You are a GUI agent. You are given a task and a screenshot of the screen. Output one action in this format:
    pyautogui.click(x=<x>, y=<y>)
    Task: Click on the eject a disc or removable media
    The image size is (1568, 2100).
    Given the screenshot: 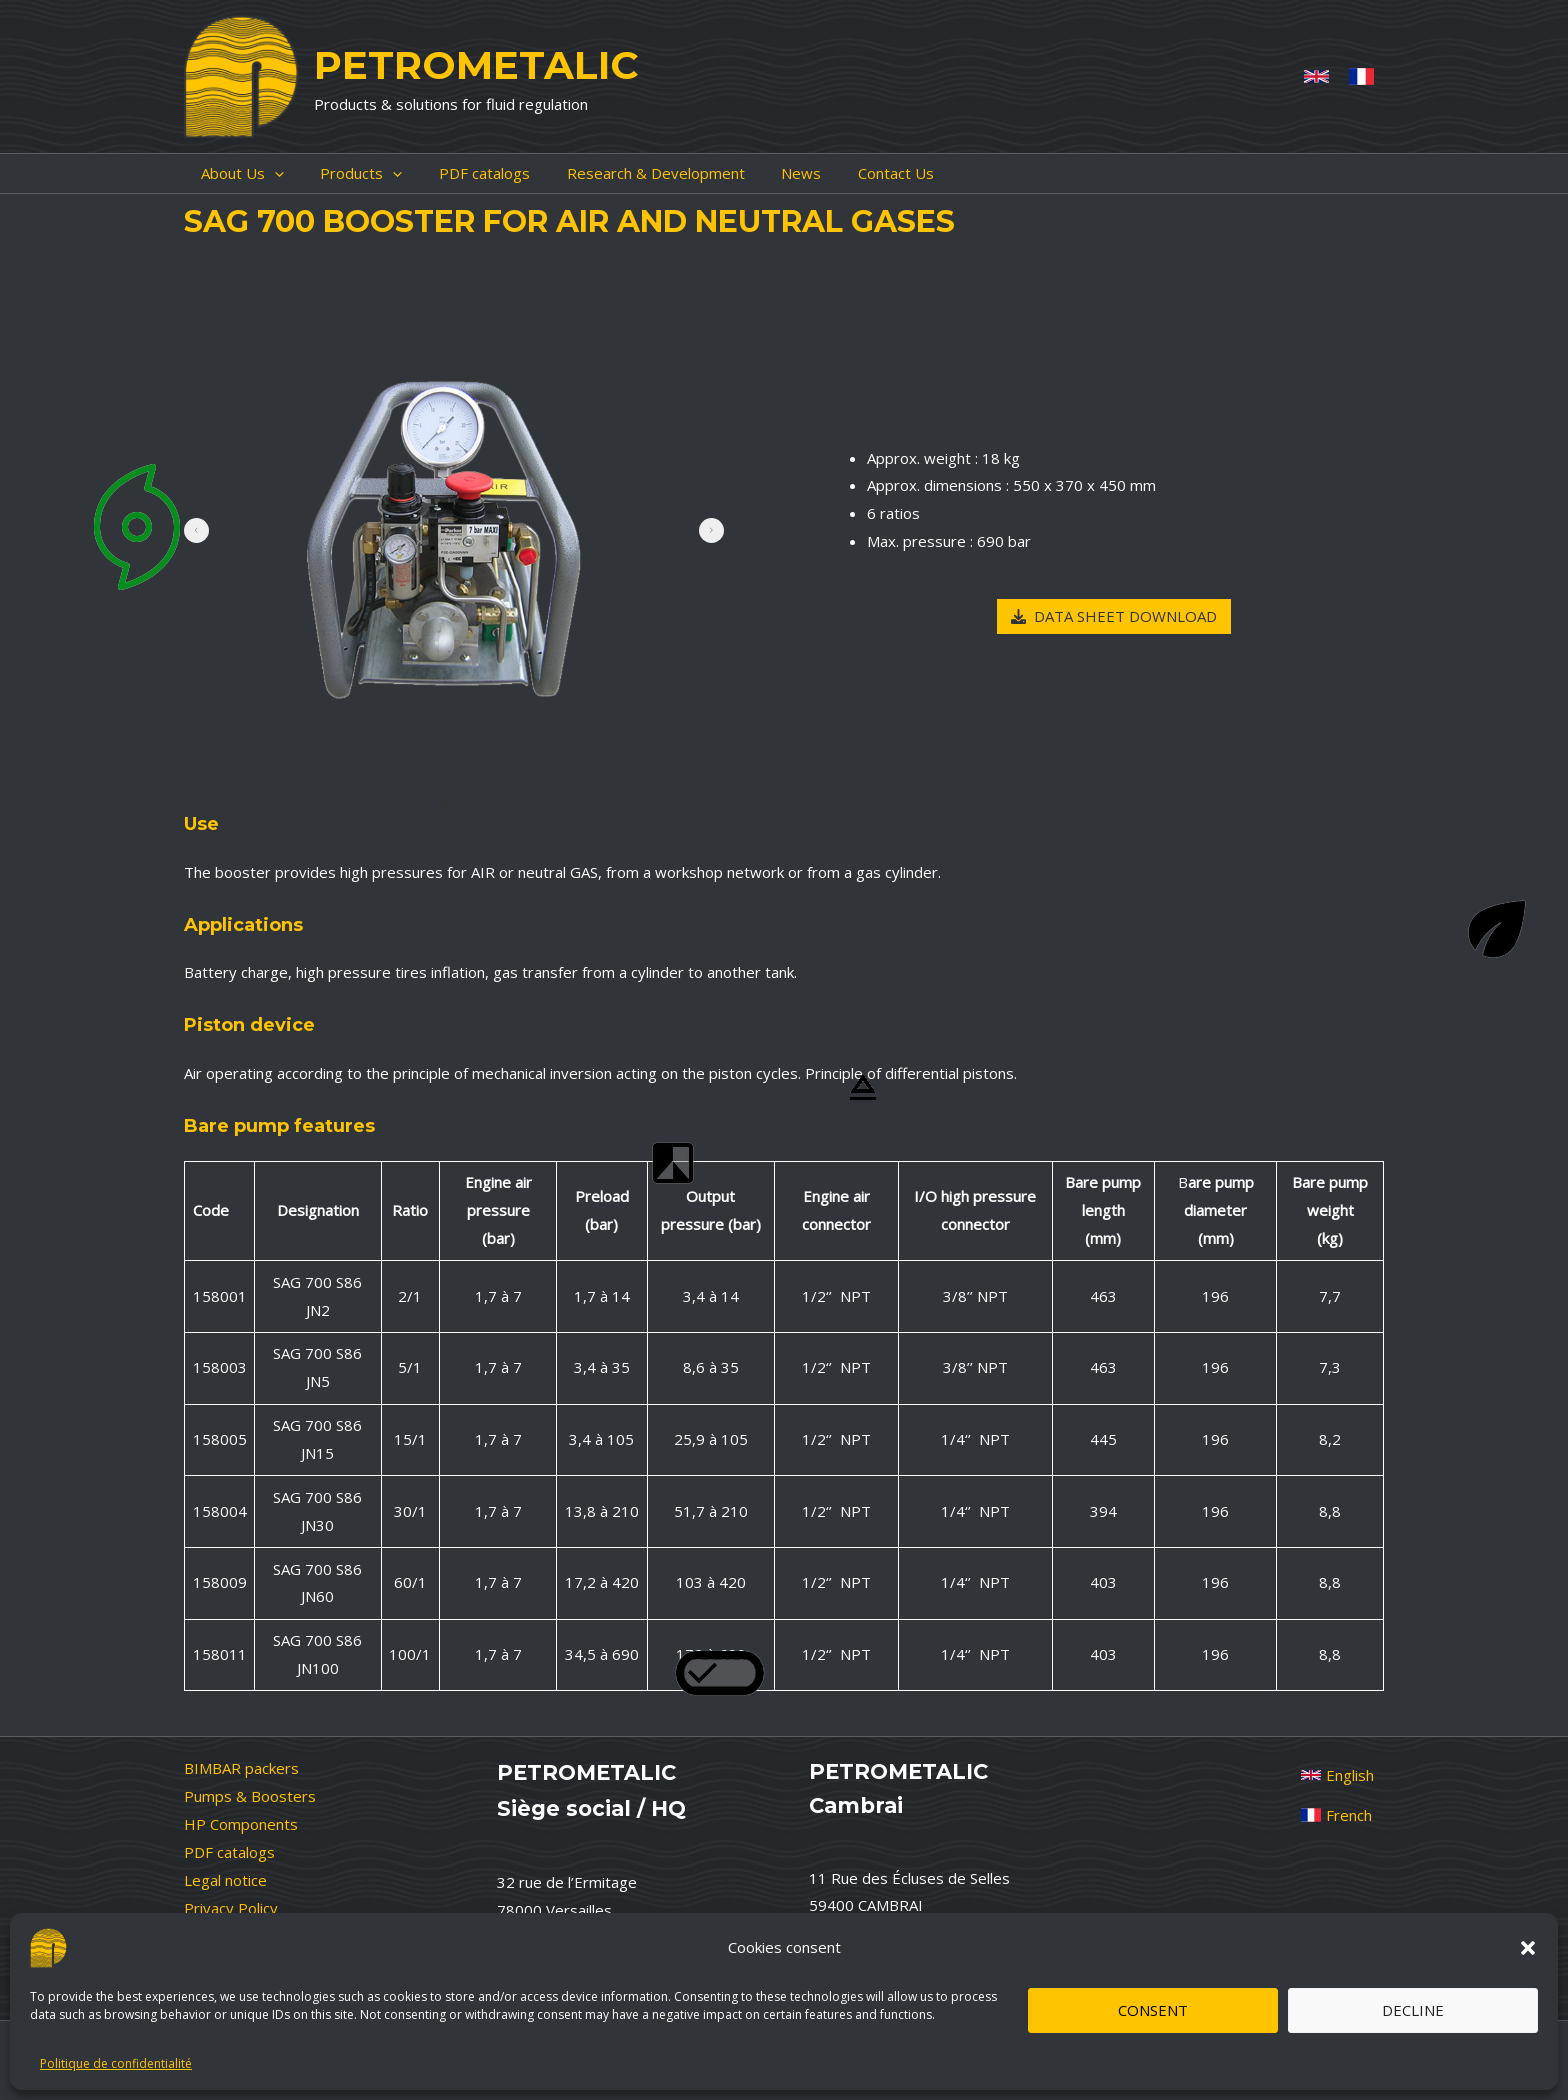 What is the action you would take?
    pyautogui.click(x=863, y=1087)
    